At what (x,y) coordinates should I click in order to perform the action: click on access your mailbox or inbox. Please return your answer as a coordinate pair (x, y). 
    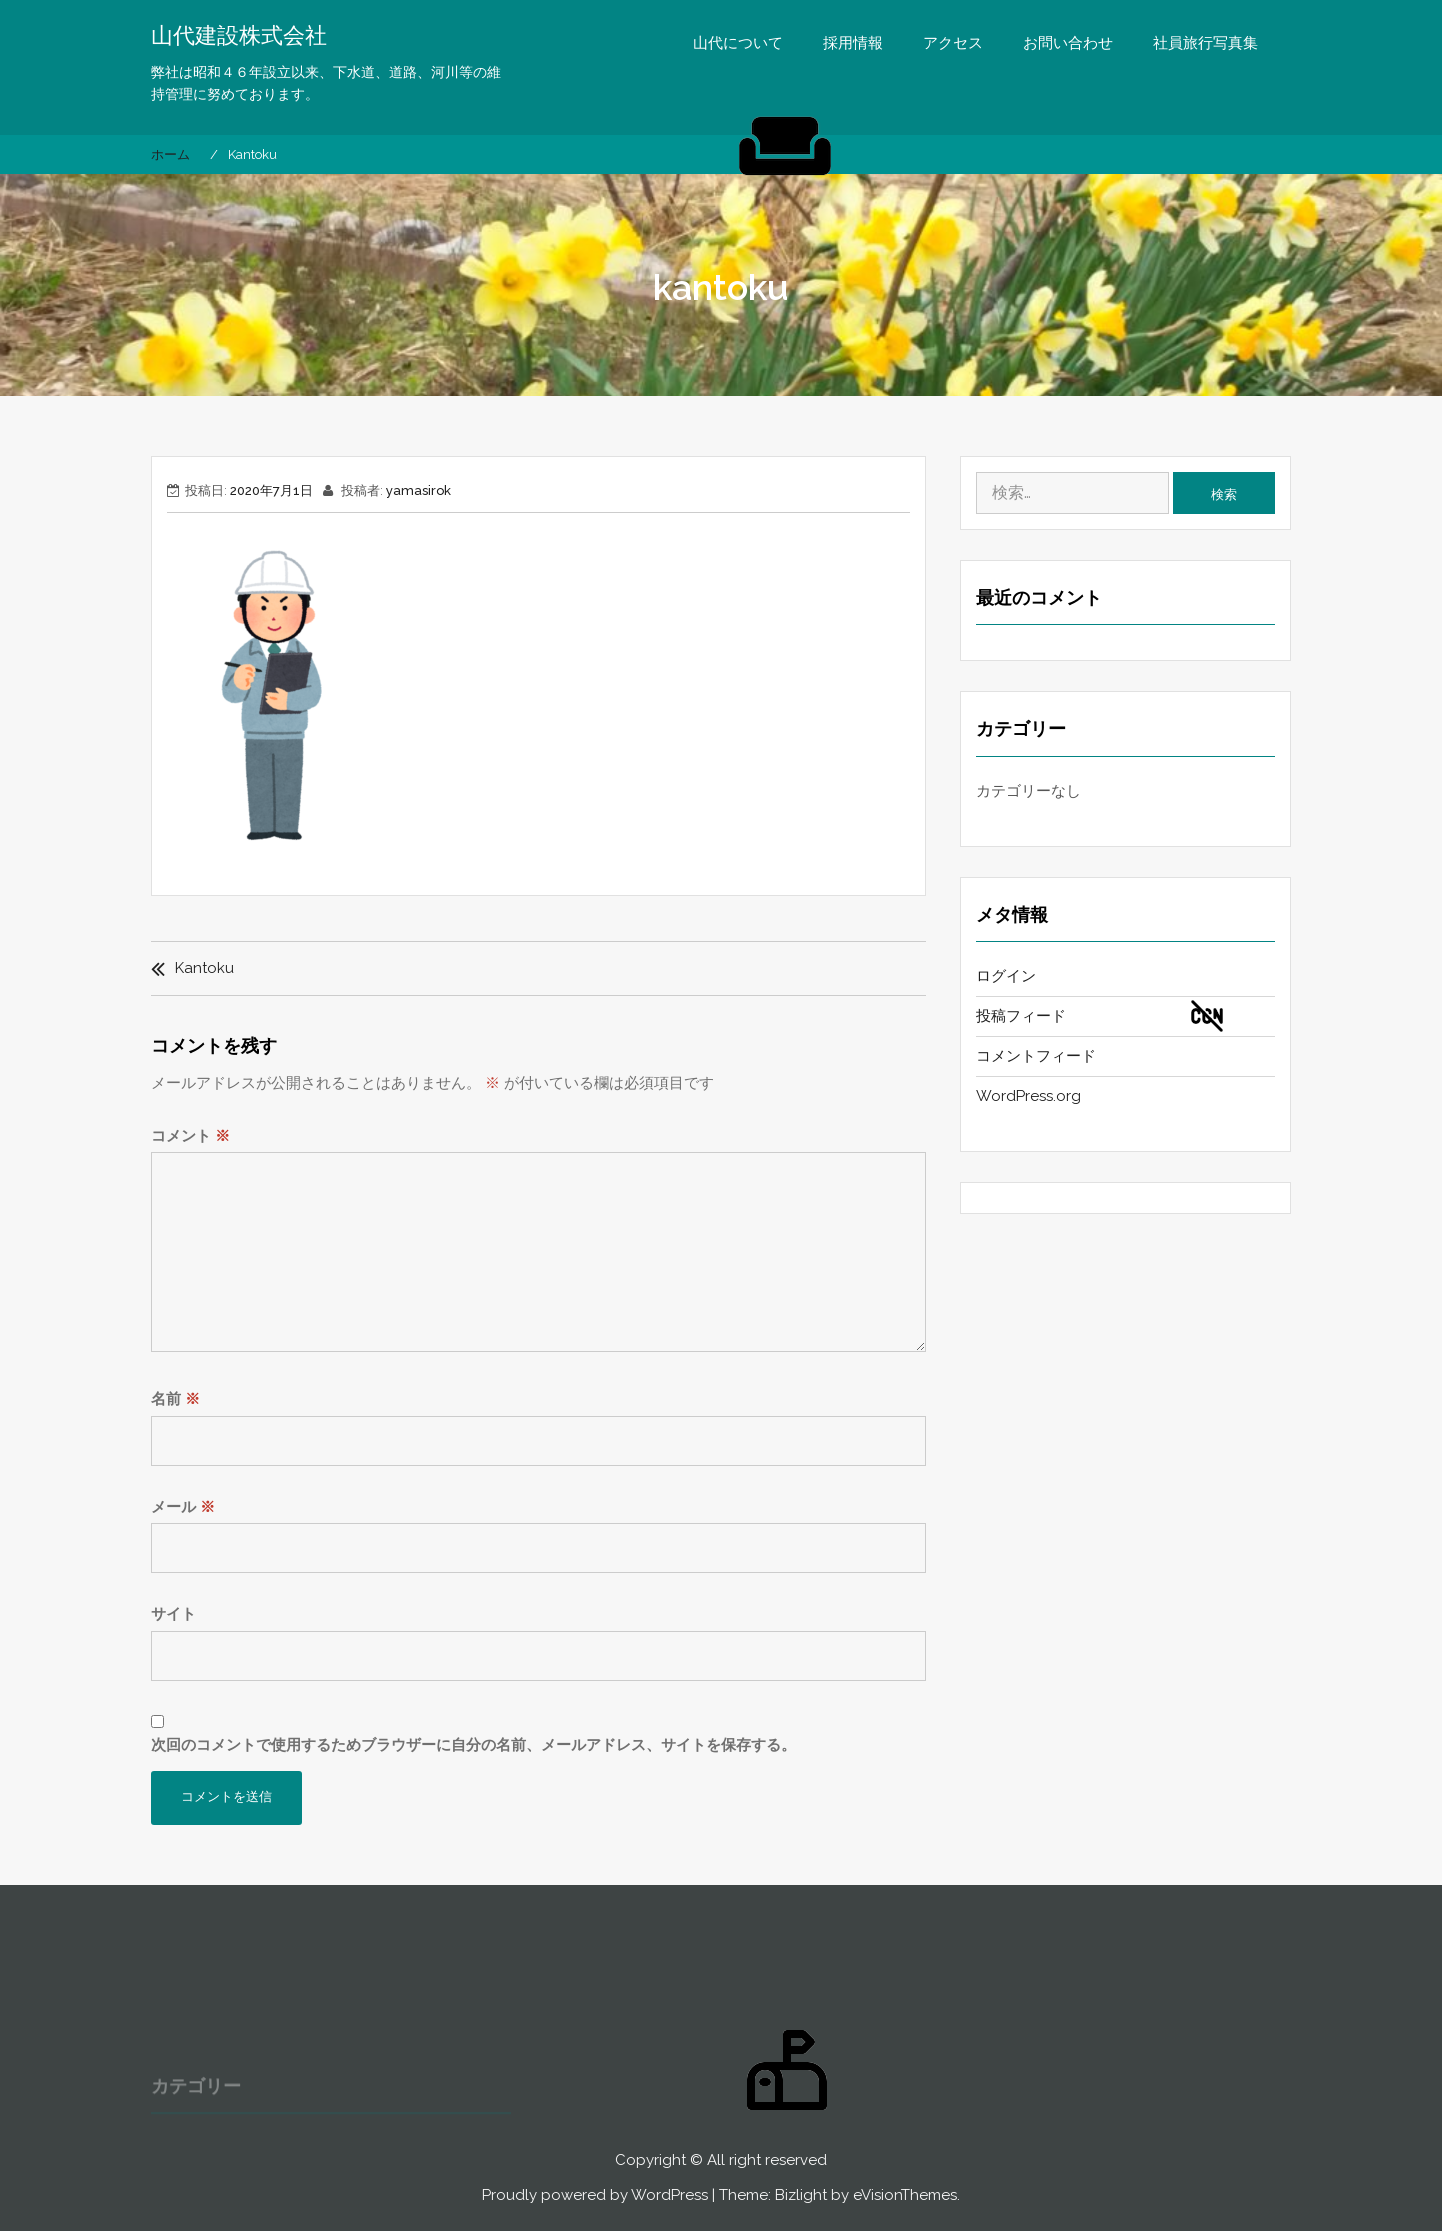
    Looking at the image, I should click on (787, 2070).